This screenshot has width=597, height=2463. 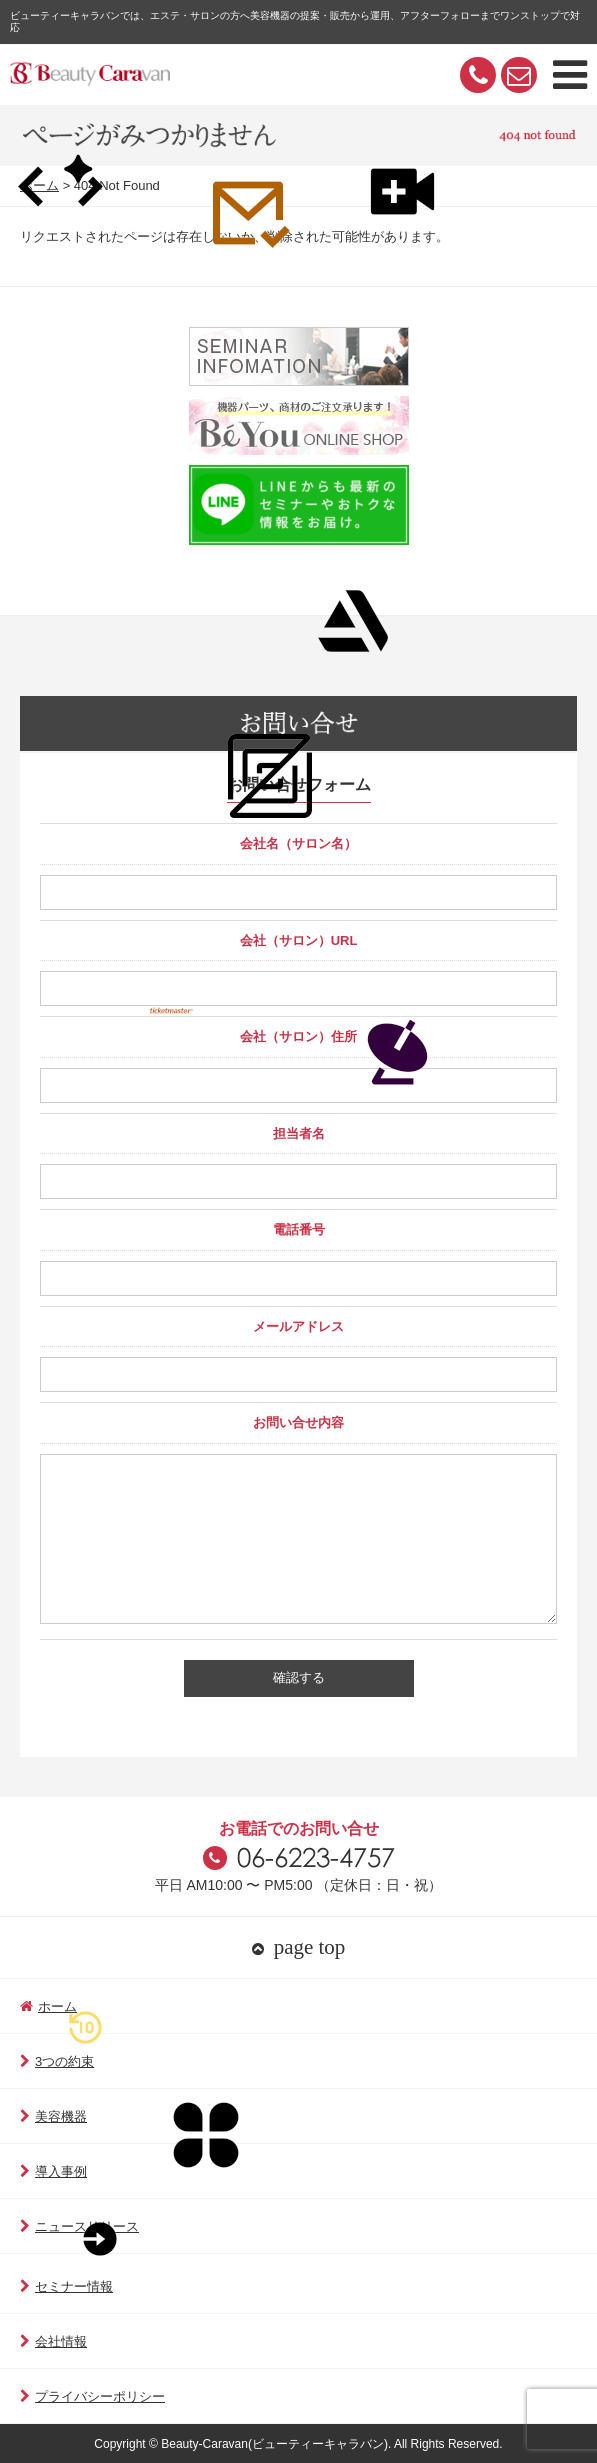 What do you see at coordinates (402, 191) in the screenshot?
I see `add a new video recording` at bounding box center [402, 191].